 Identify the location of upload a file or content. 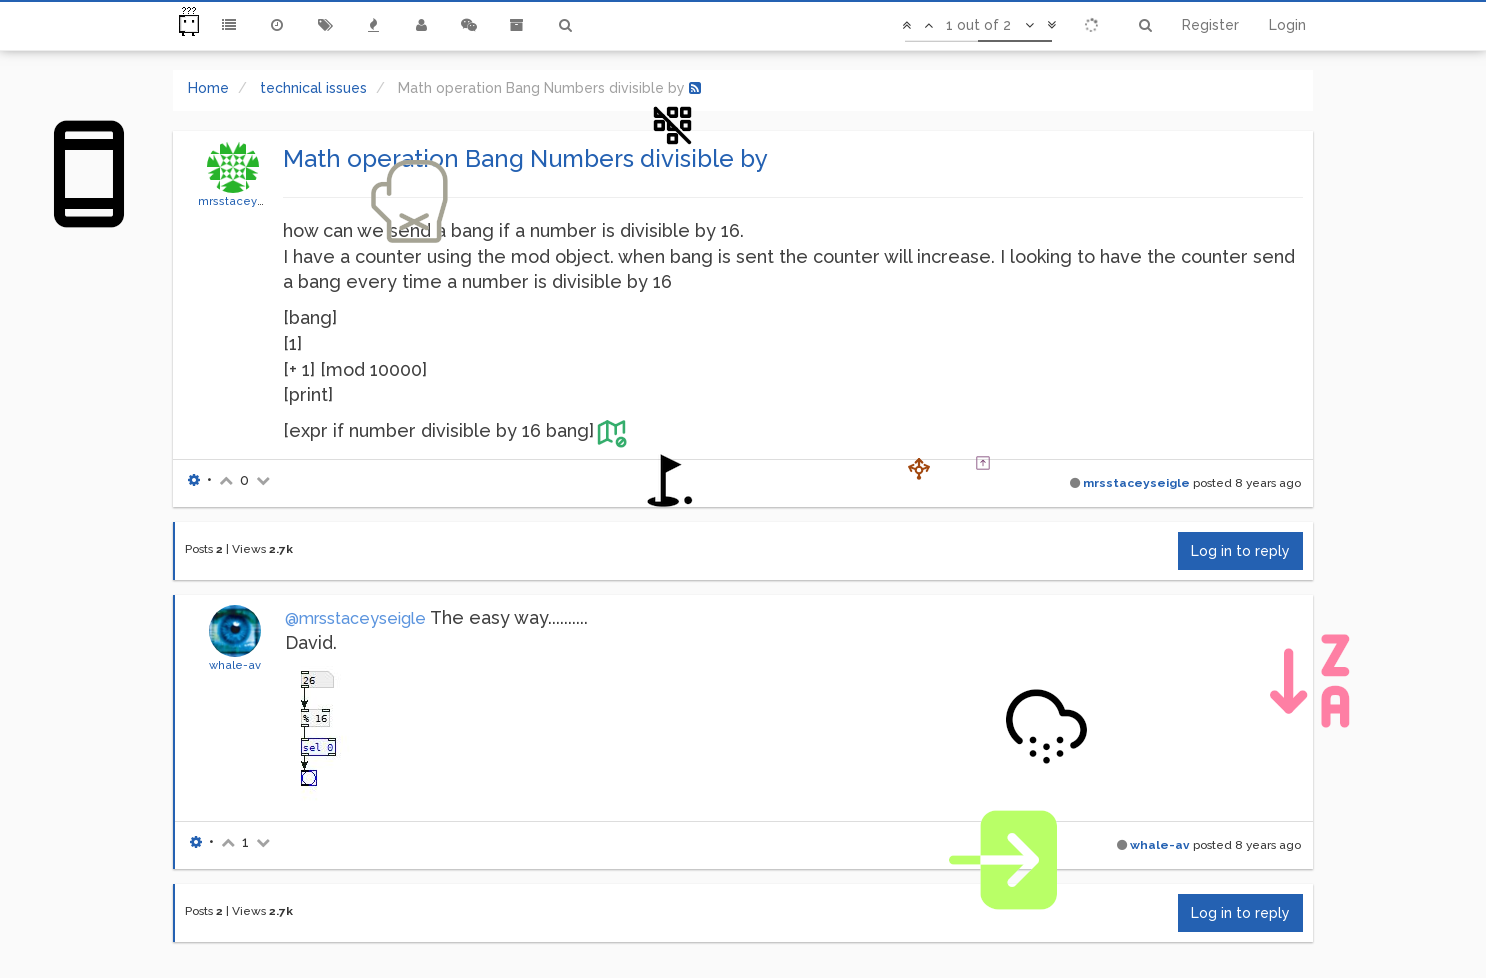
(983, 463).